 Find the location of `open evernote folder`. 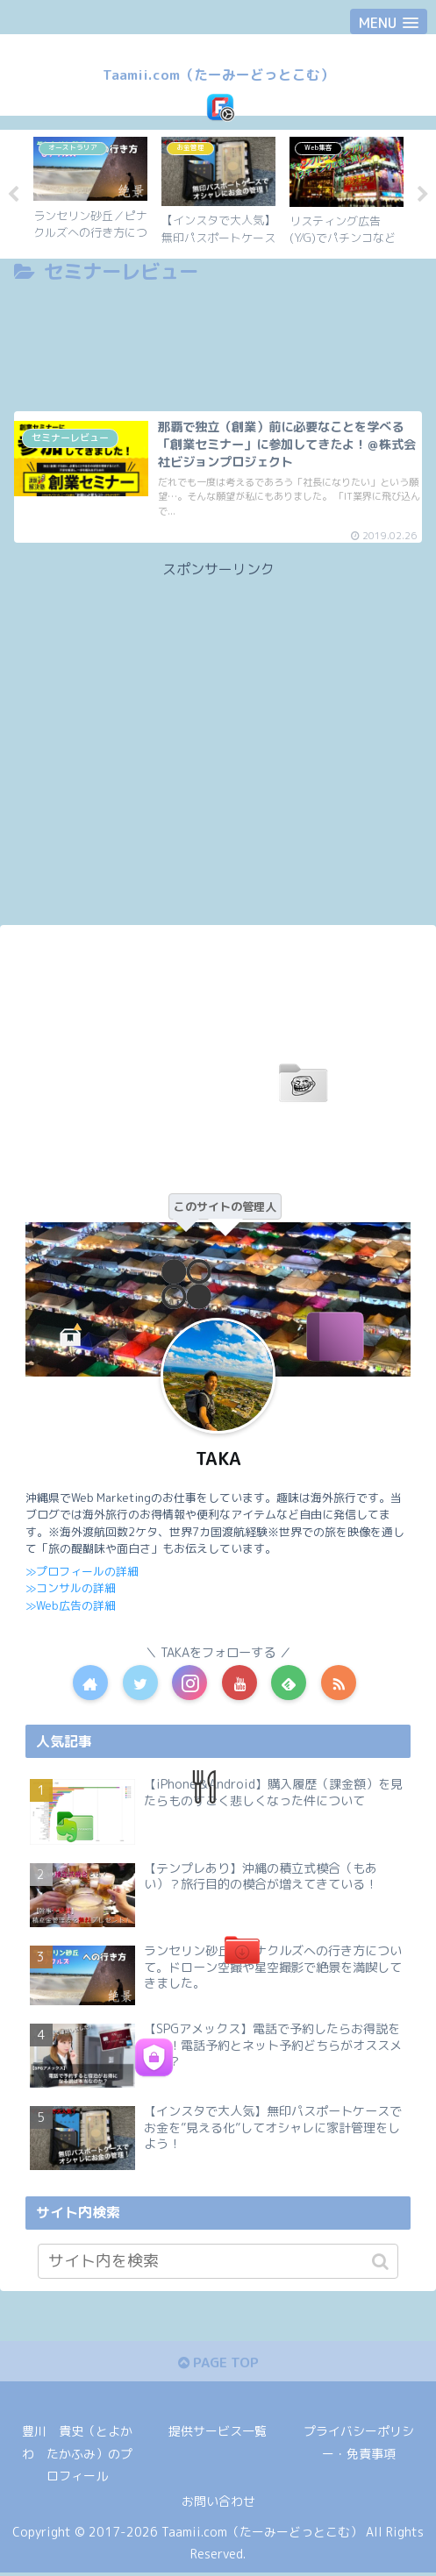

open evernote folder is located at coordinates (75, 1826).